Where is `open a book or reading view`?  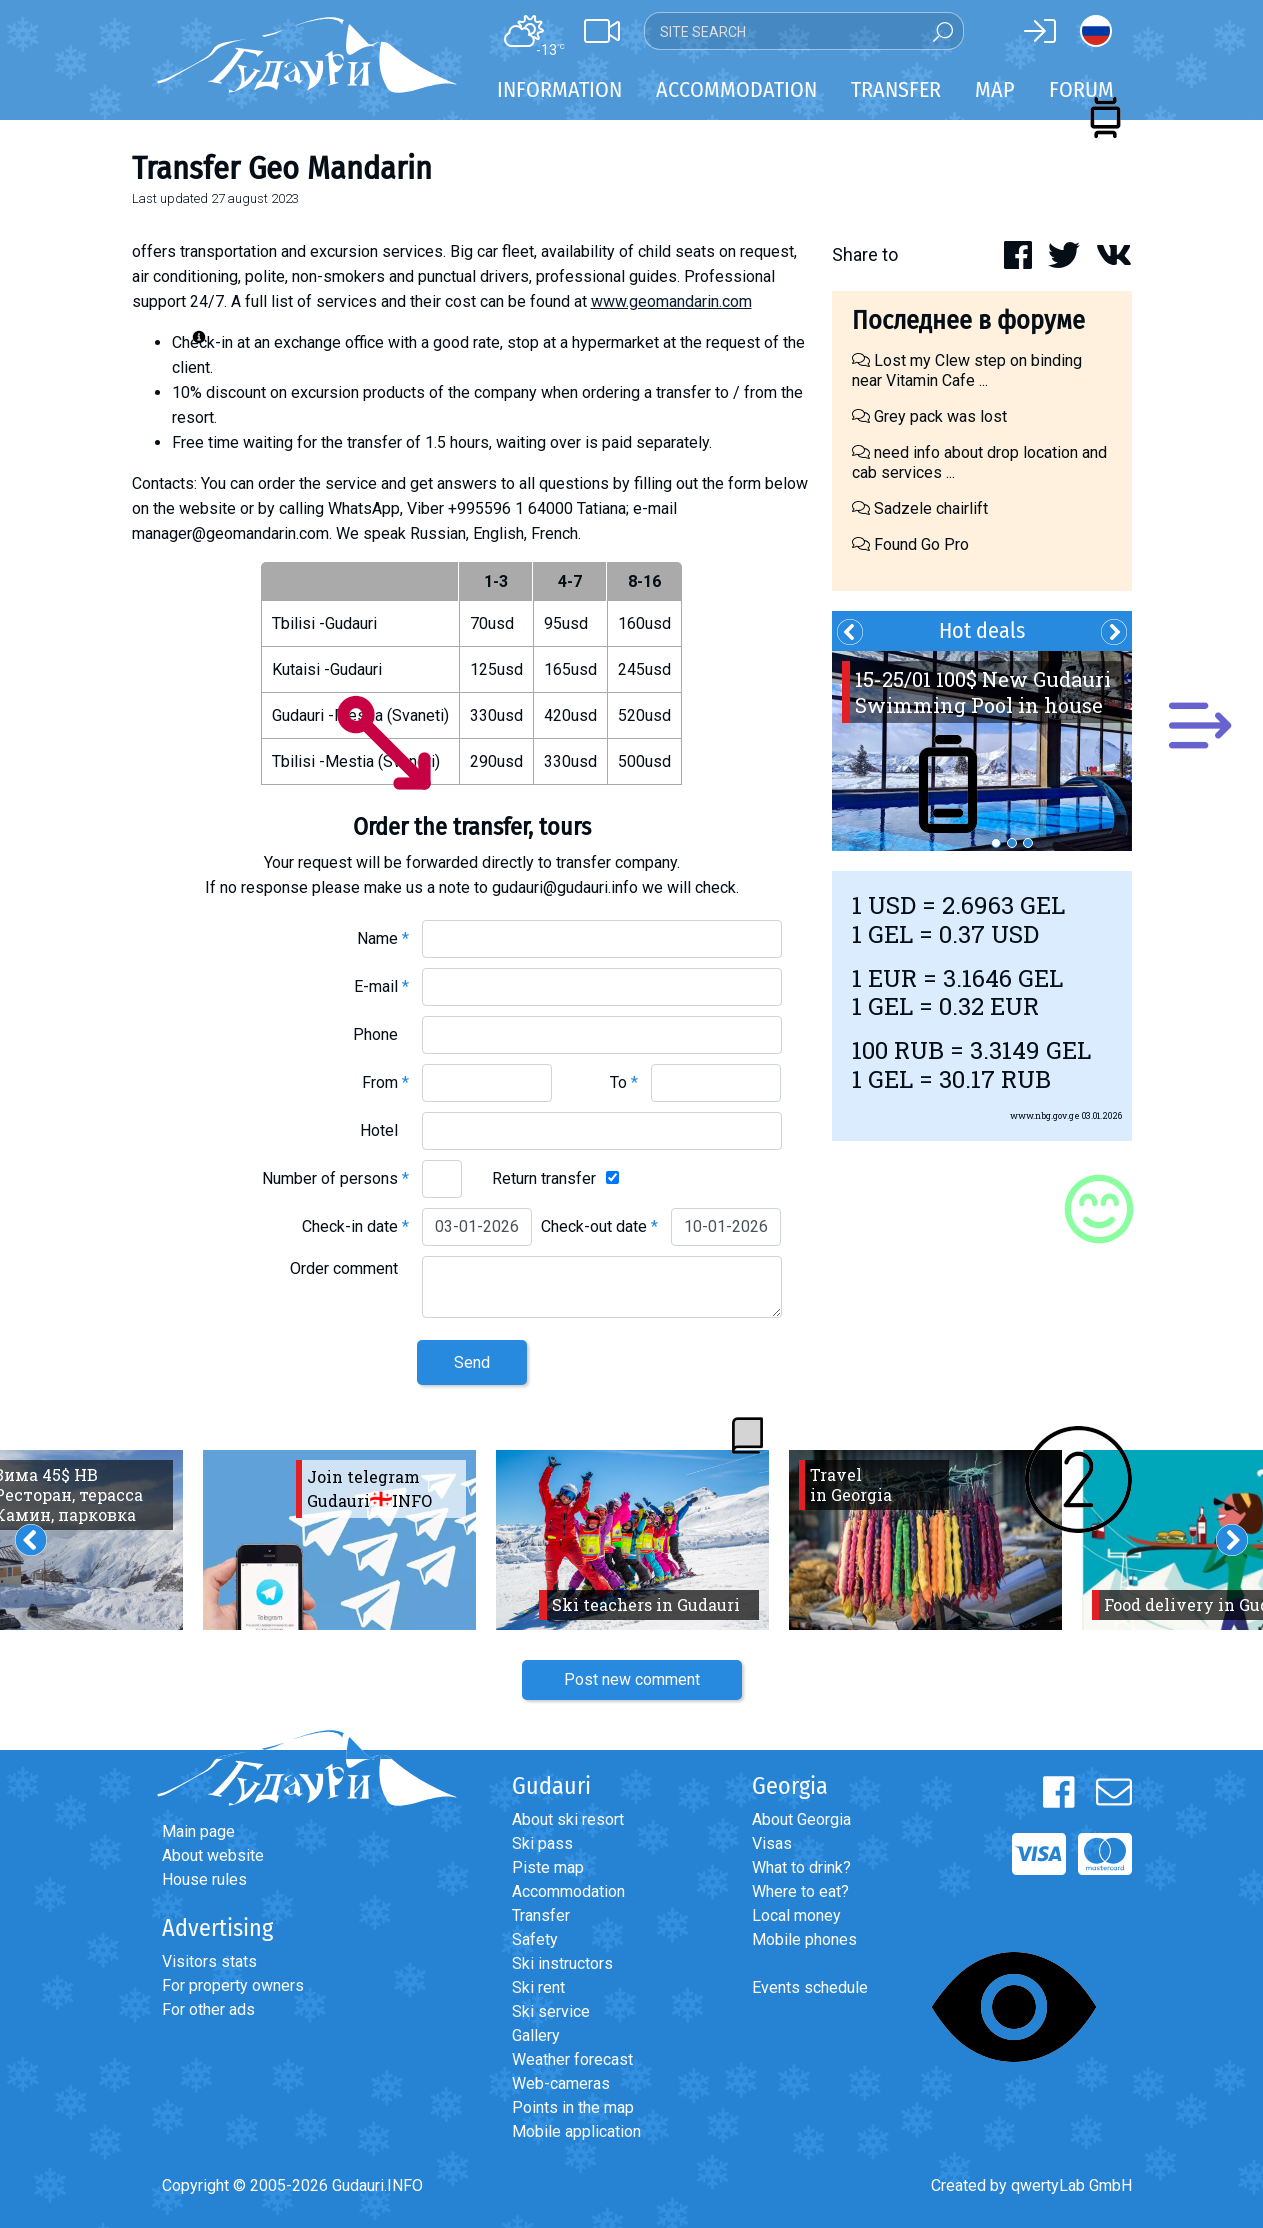 open a book or reading view is located at coordinates (747, 1435).